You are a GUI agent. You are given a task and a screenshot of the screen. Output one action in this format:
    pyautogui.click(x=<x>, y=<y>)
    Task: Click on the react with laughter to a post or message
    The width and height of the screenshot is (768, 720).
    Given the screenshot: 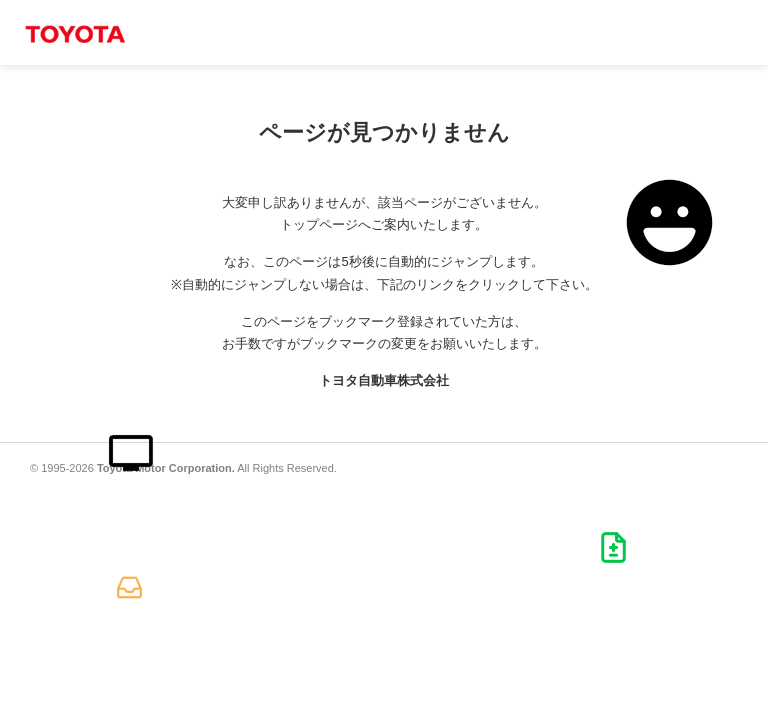 What is the action you would take?
    pyautogui.click(x=669, y=222)
    